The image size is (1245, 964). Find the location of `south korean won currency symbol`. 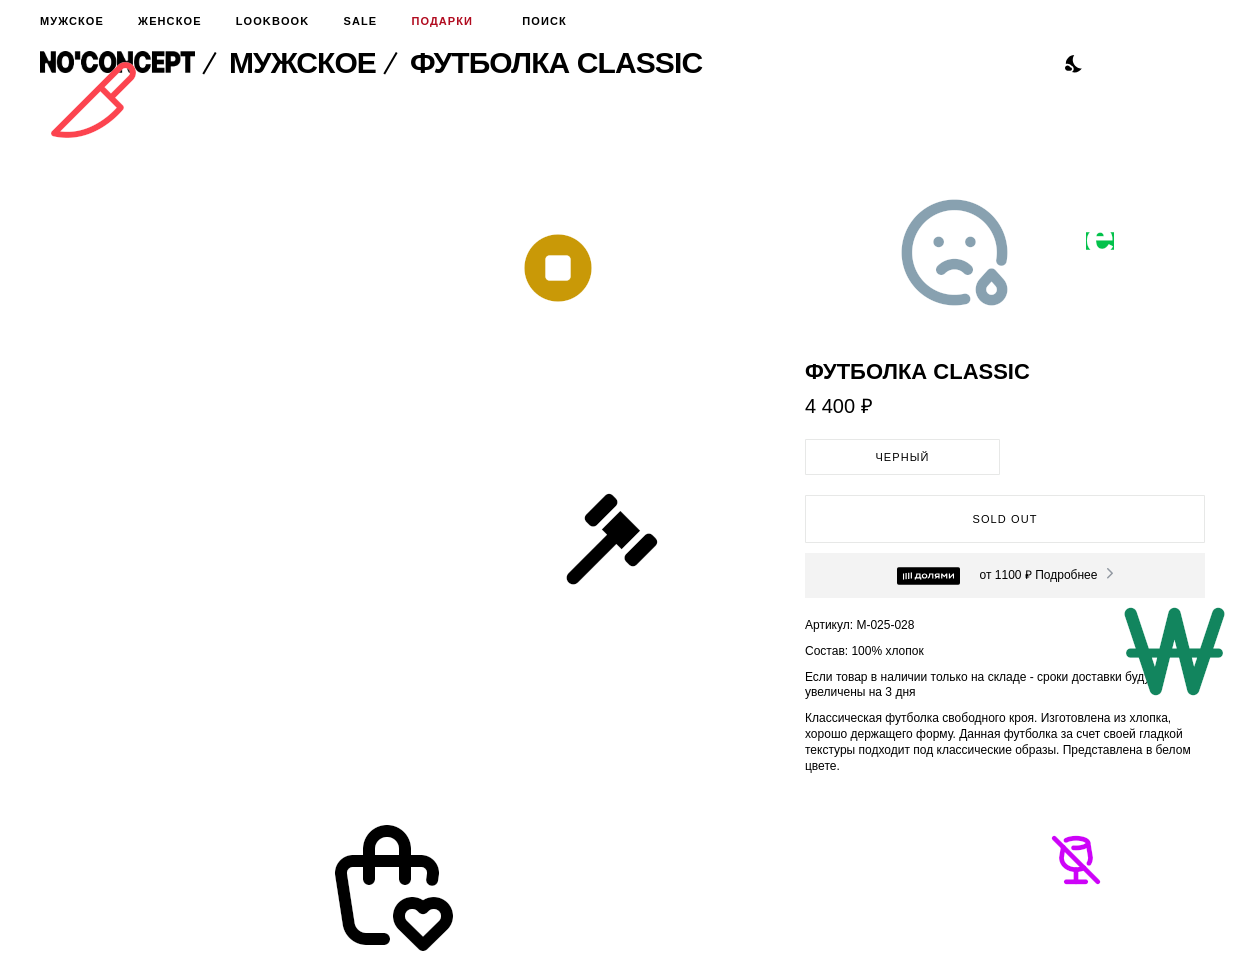

south korean won currency symbol is located at coordinates (1174, 651).